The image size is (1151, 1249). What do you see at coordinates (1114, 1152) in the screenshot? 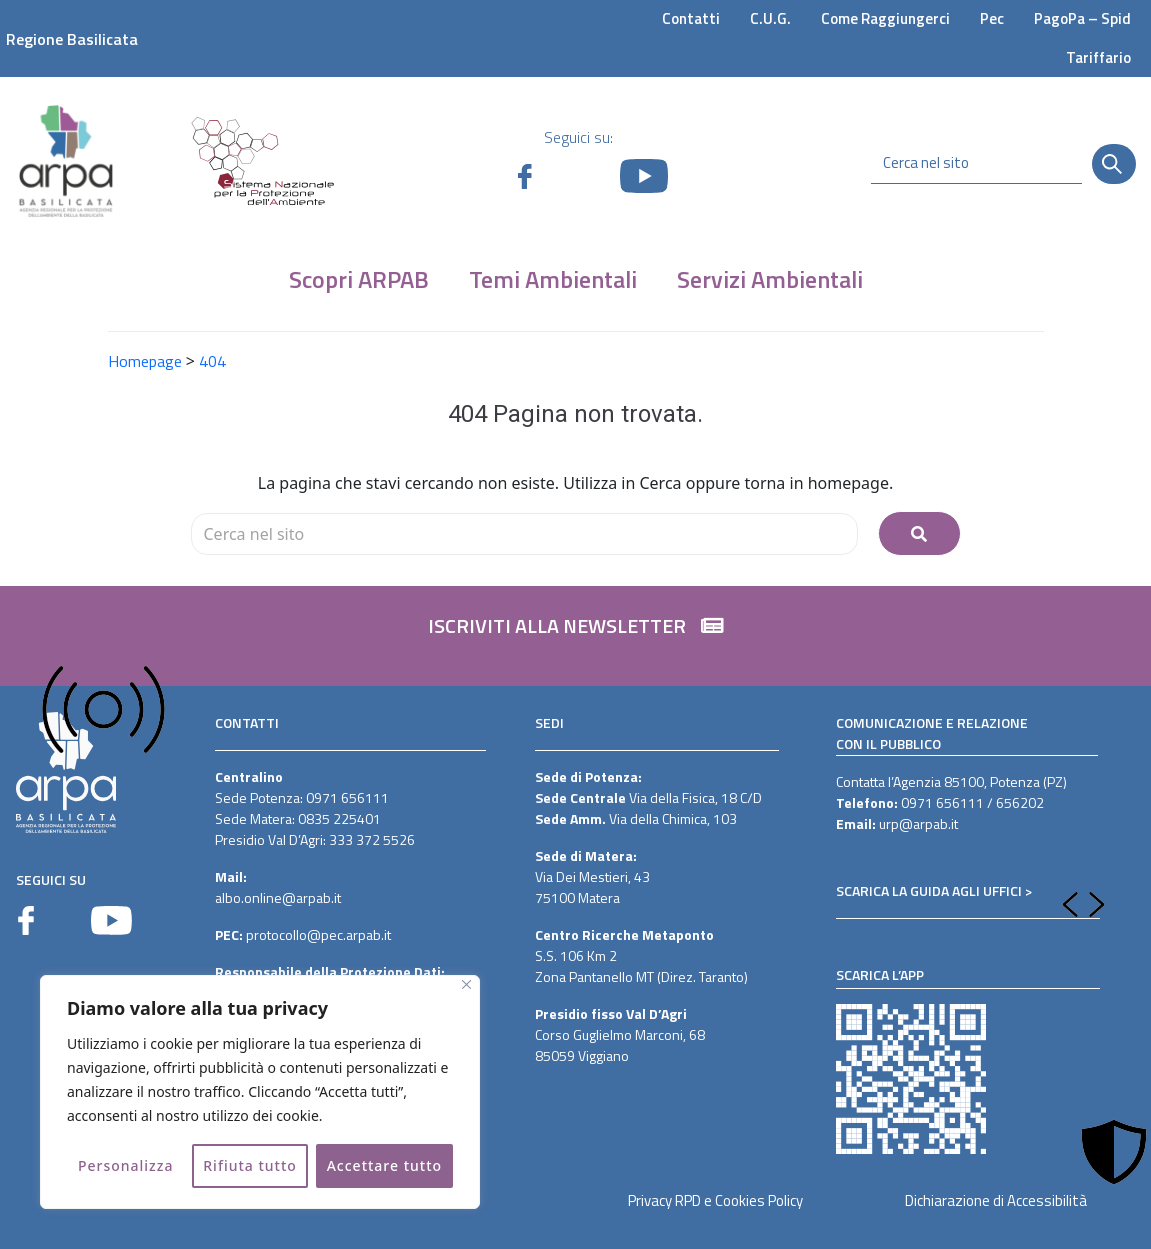
I see `partial security or protection enabled` at bounding box center [1114, 1152].